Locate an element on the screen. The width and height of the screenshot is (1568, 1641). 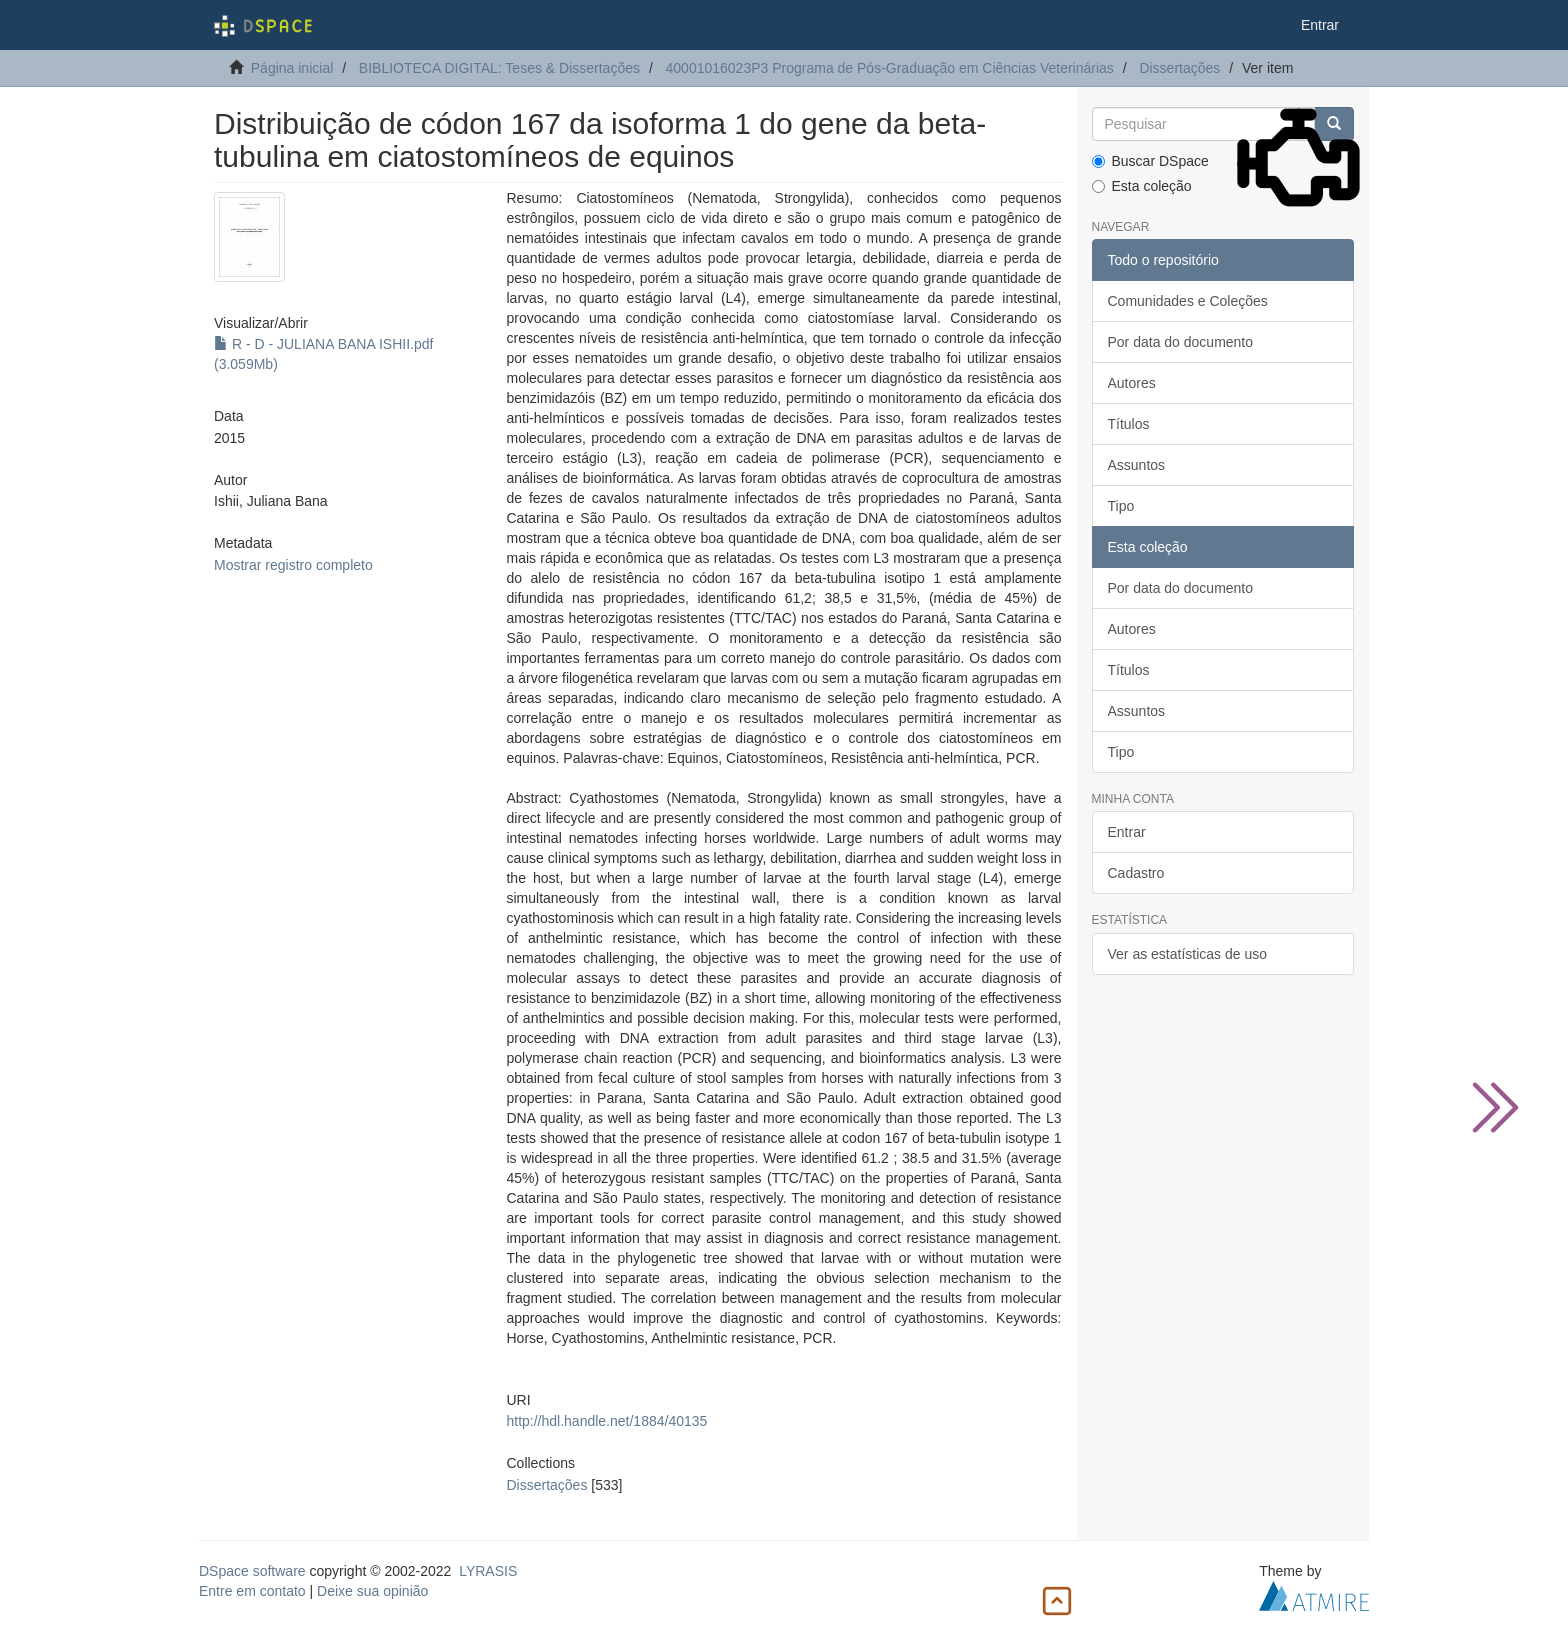
view engine or vehicle diagnostics is located at coordinates (1298, 157).